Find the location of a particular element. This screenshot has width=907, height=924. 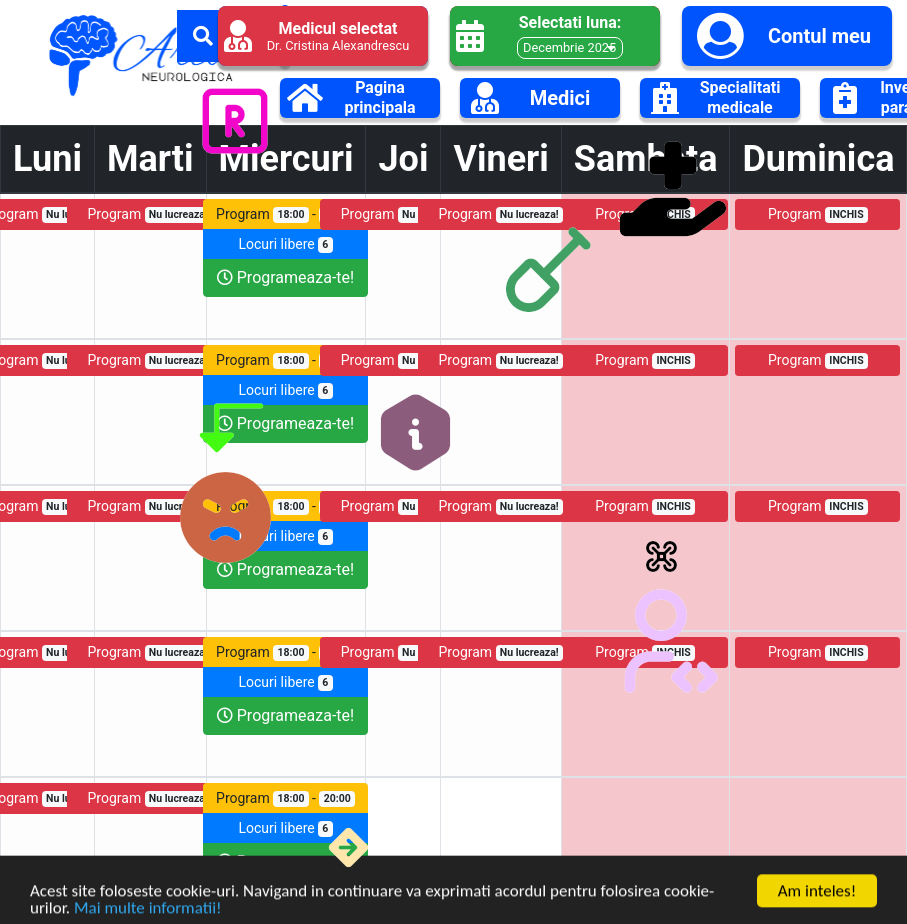

view developer profile is located at coordinates (661, 641).